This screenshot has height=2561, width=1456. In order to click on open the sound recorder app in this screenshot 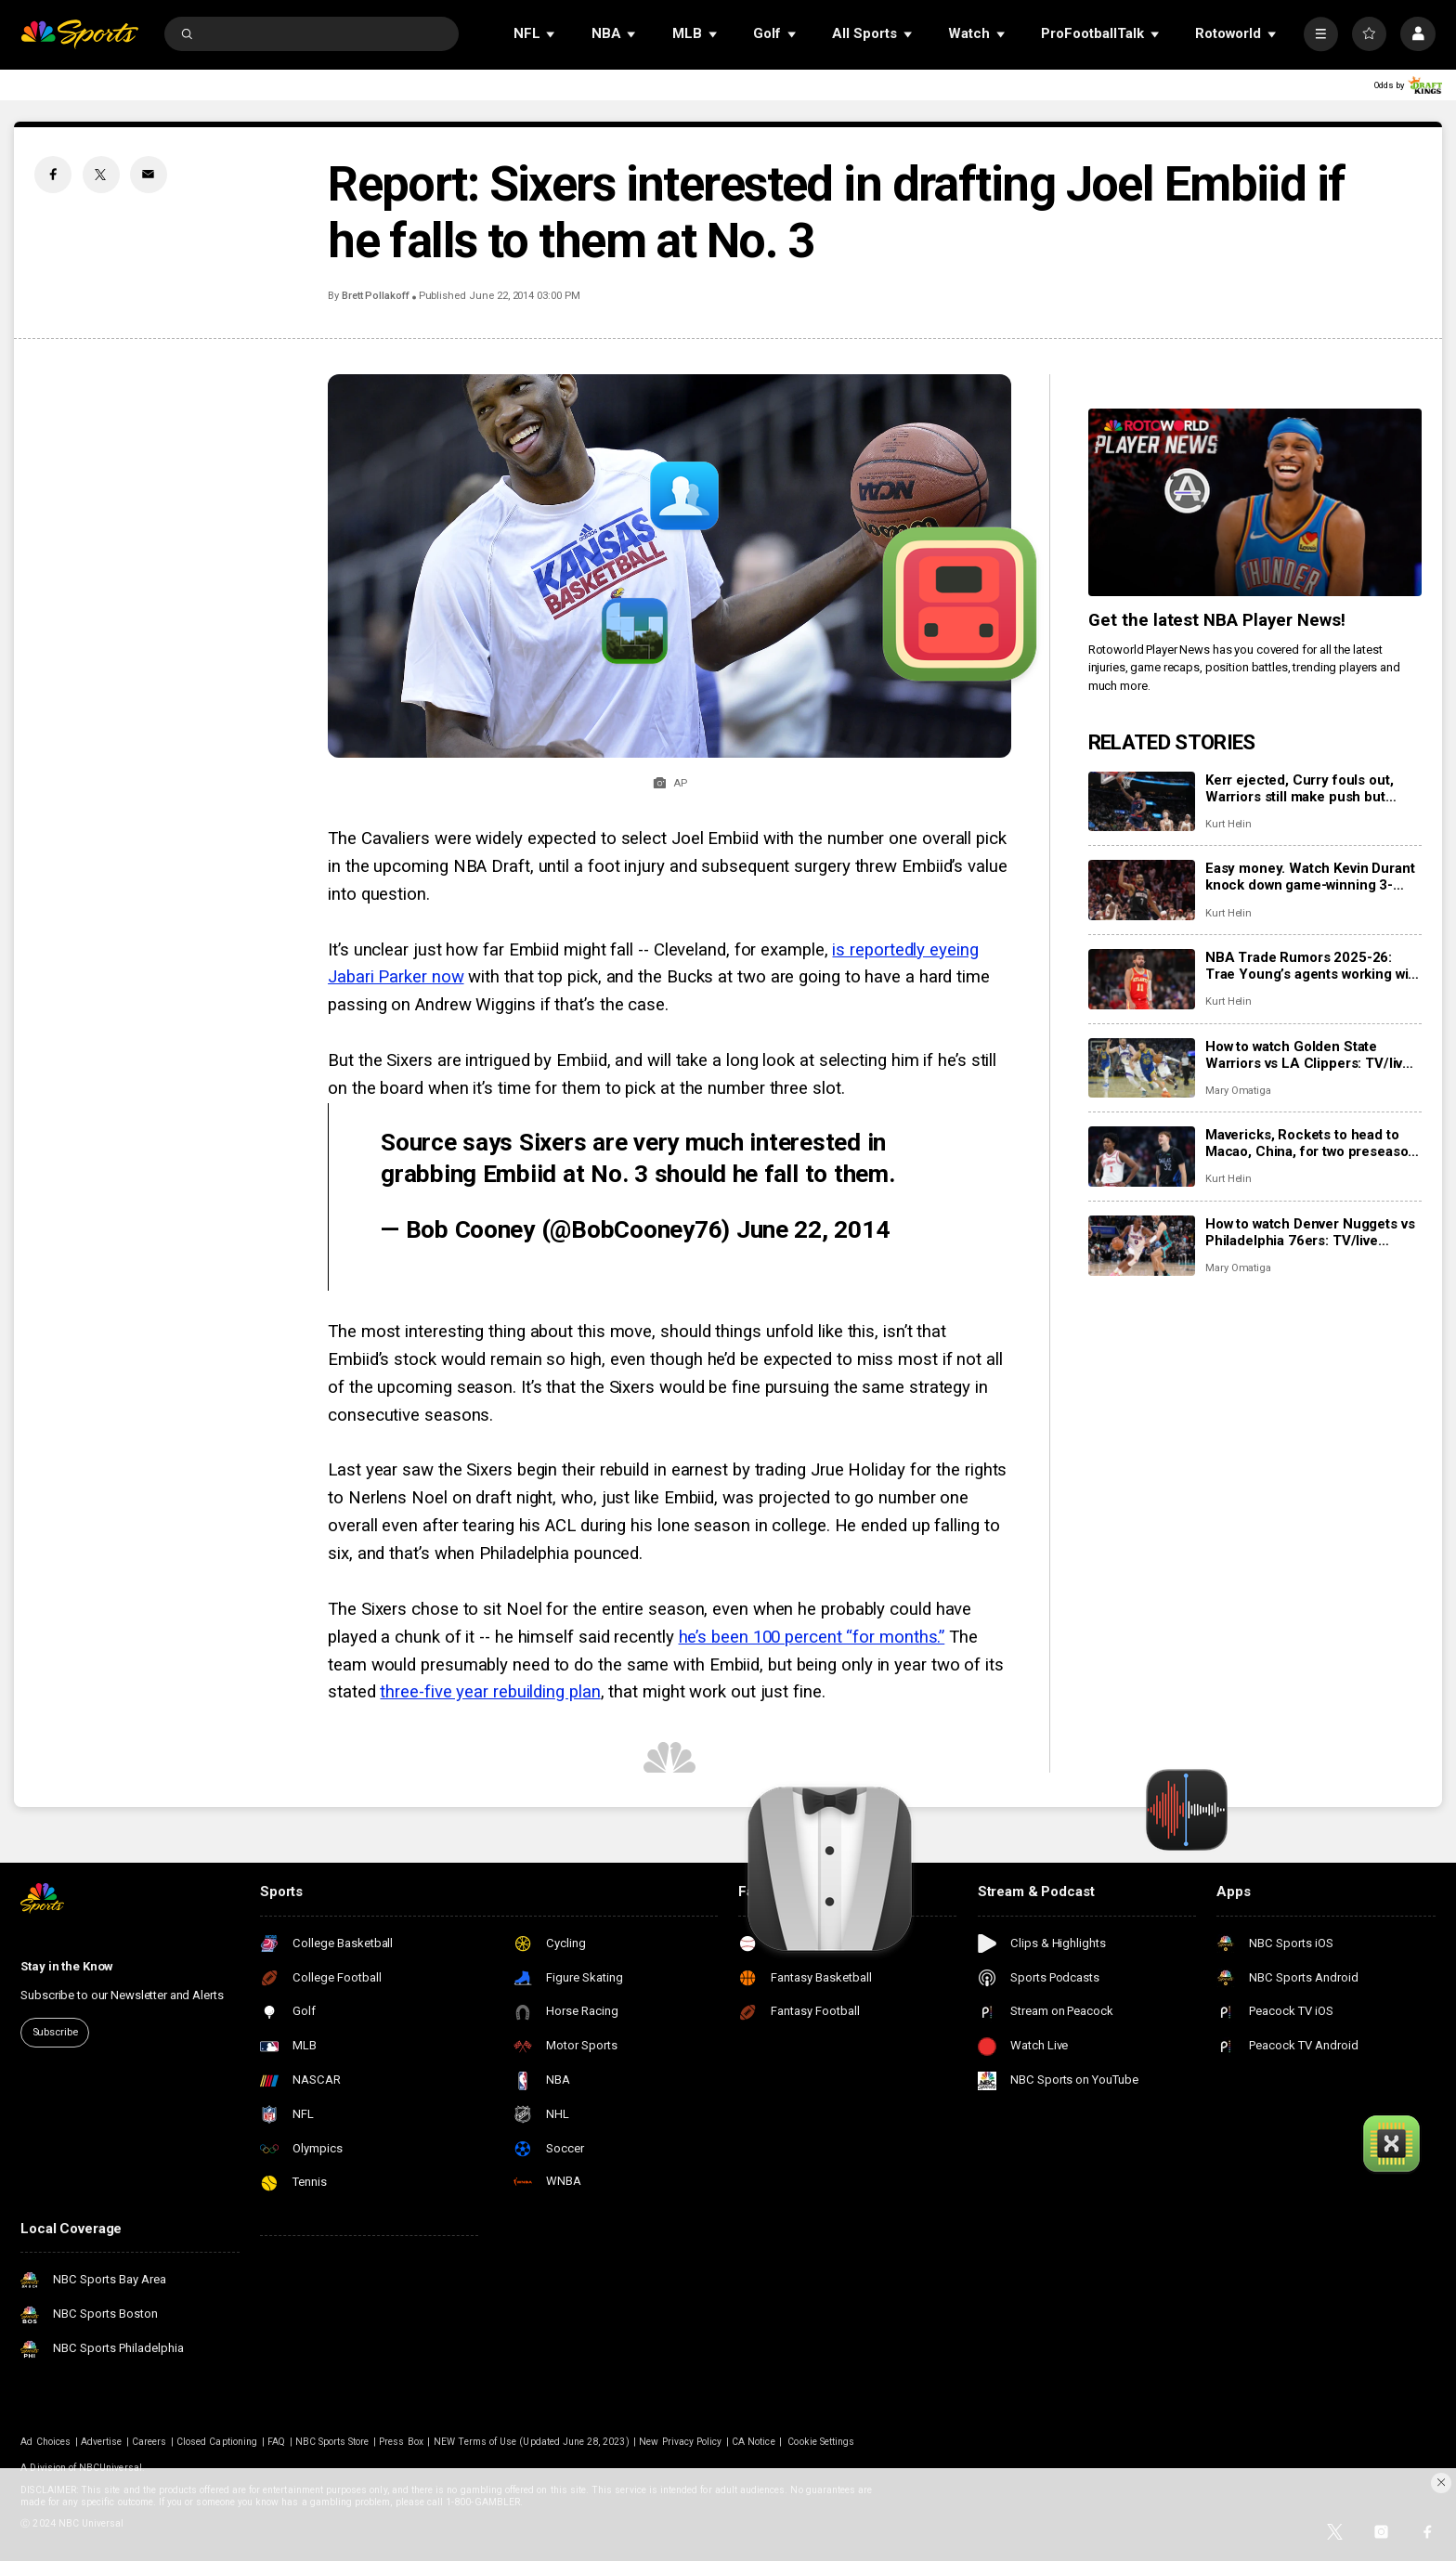, I will do `click(1187, 1810)`.